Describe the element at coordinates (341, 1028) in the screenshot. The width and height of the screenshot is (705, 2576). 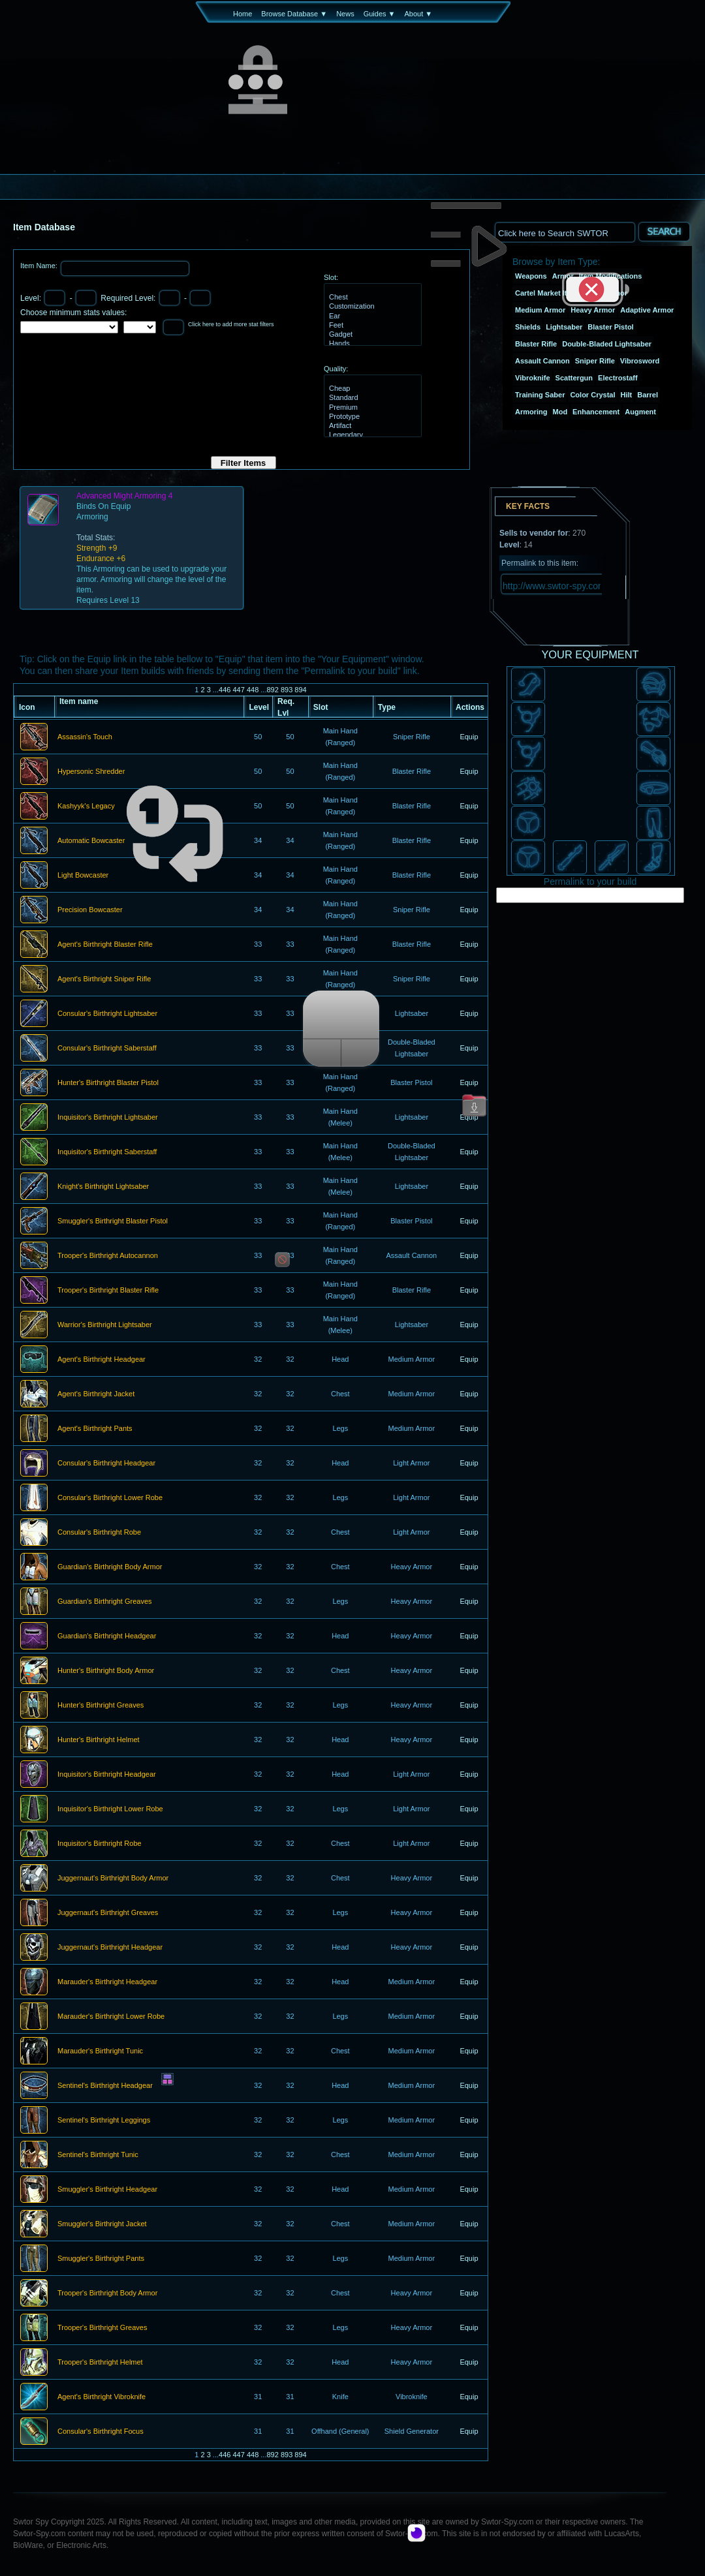
I see `touchpad or trackpad input device settings` at that location.